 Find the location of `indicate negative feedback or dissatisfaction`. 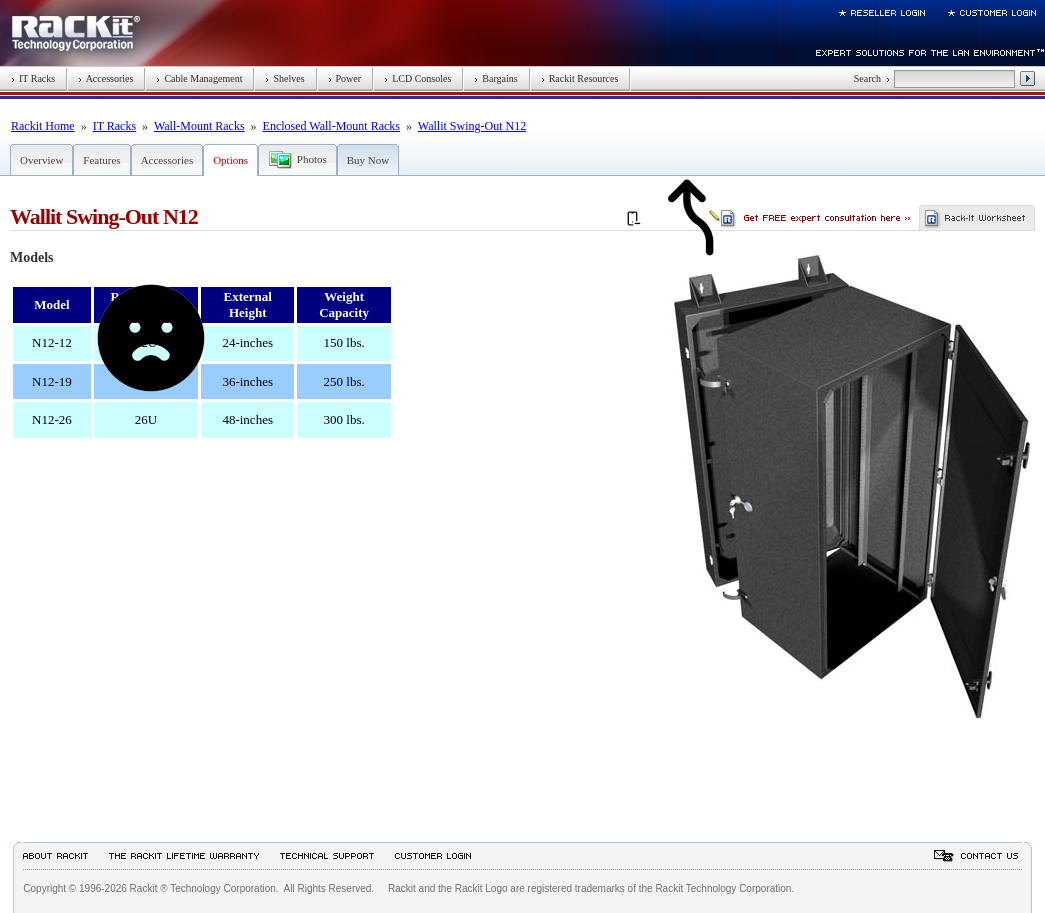

indicate negative feedback or dissatisfaction is located at coordinates (151, 338).